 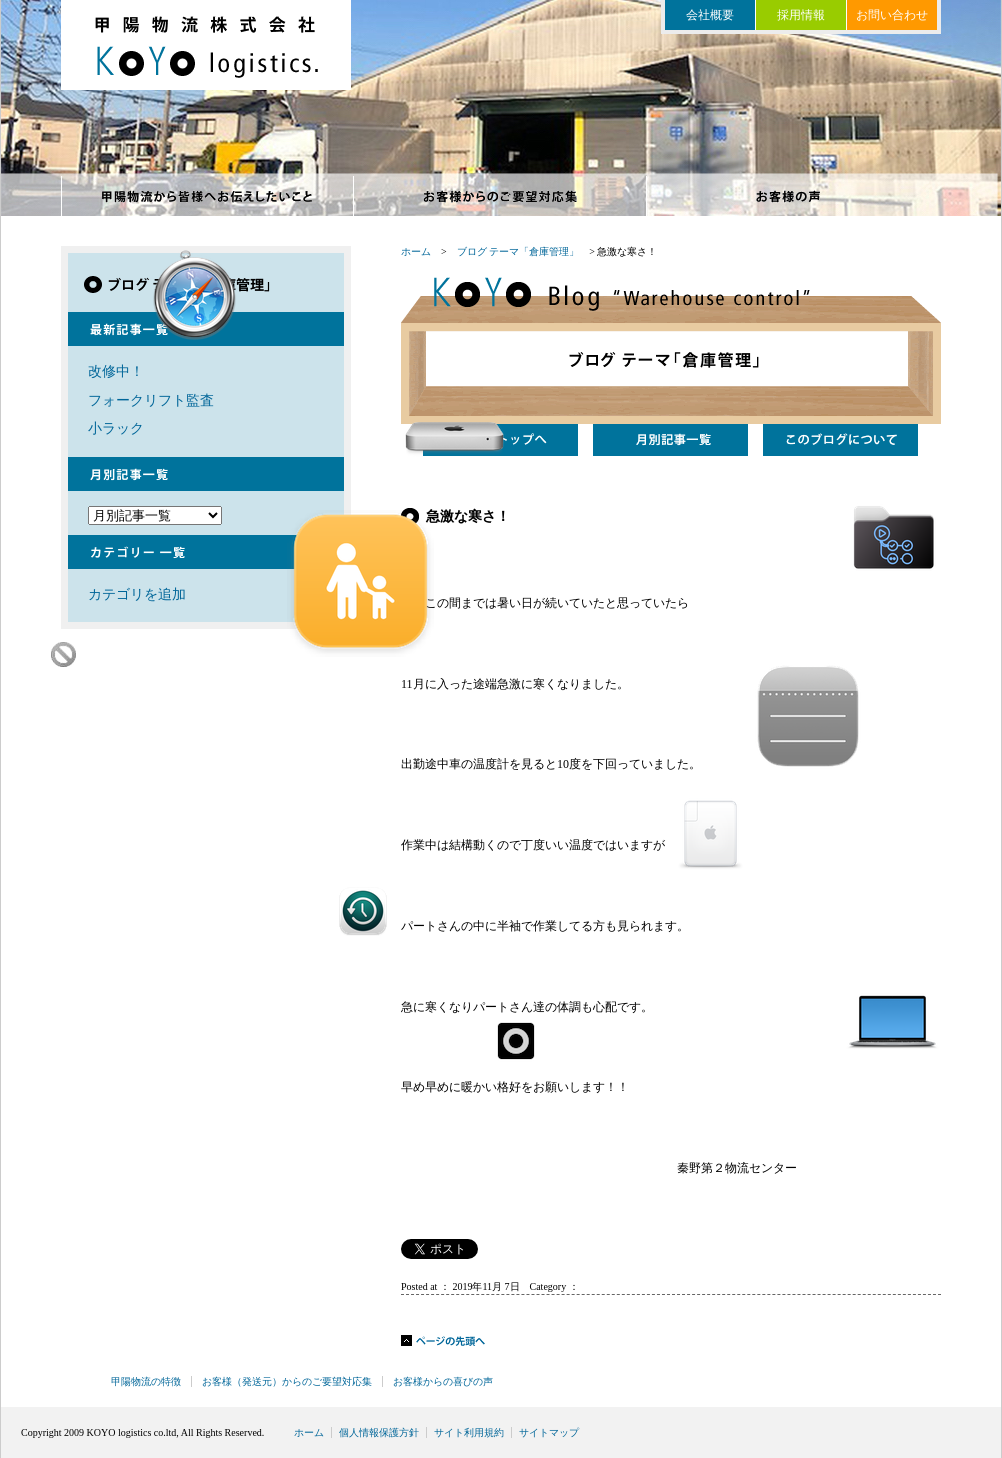 What do you see at coordinates (360, 583) in the screenshot?
I see `access parental controls settings` at bounding box center [360, 583].